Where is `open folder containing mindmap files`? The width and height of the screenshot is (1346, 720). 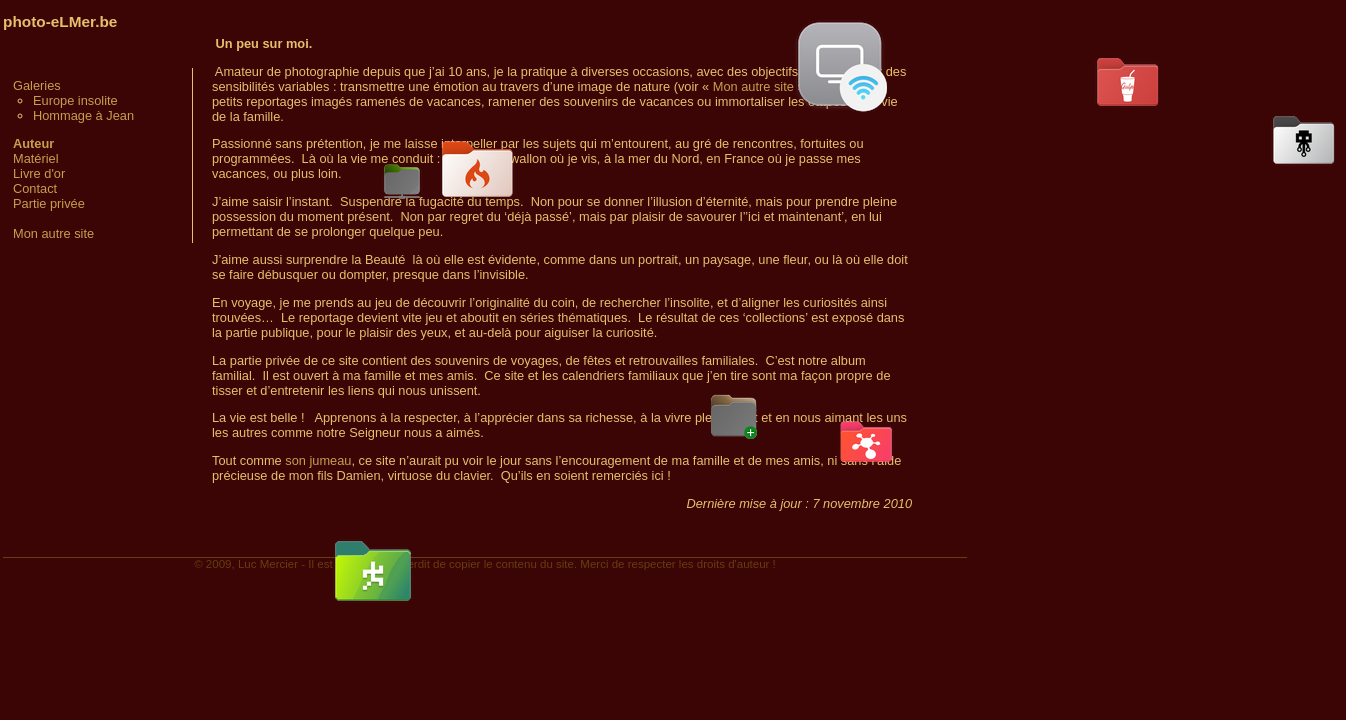 open folder containing mindmap files is located at coordinates (866, 443).